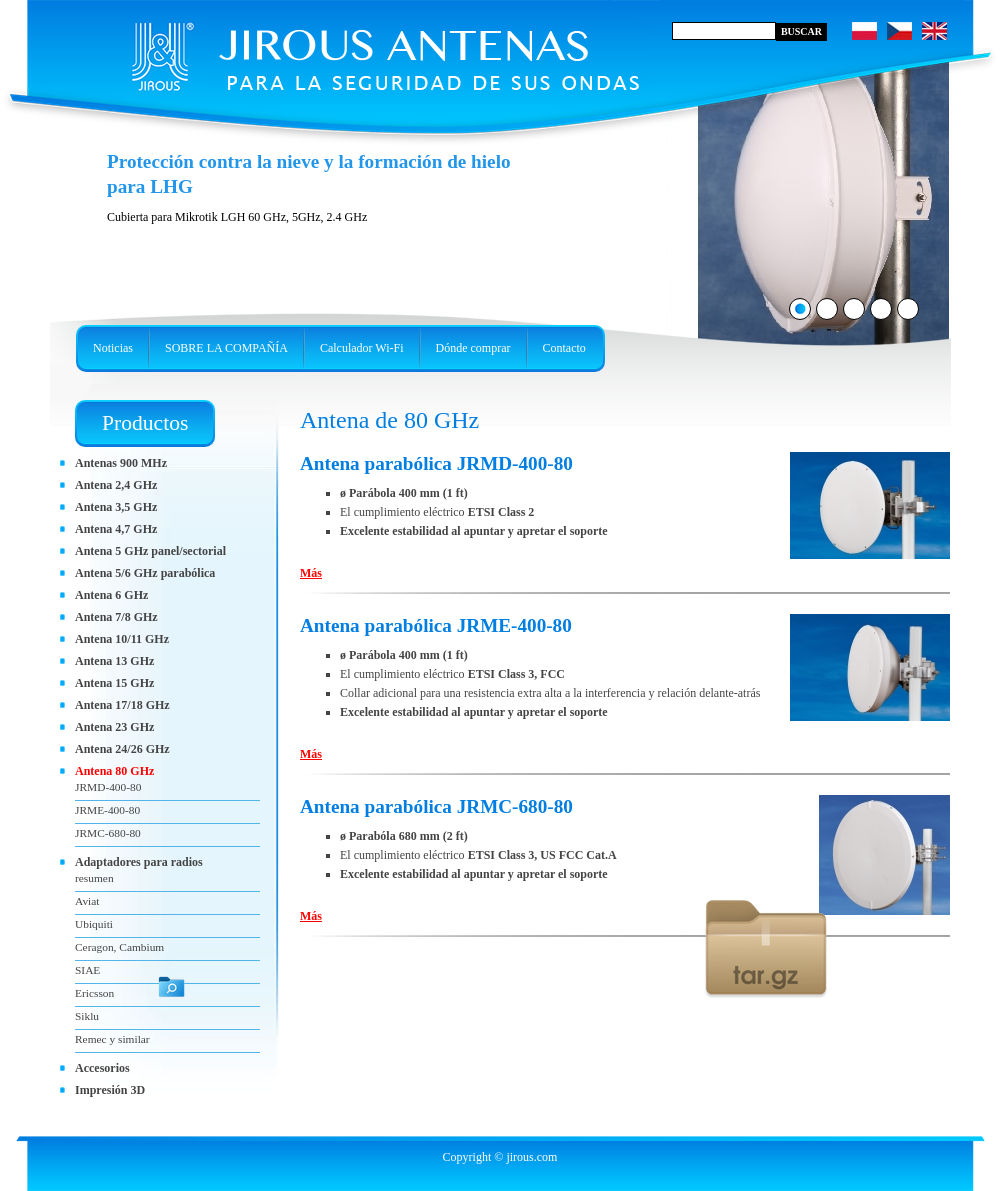  I want to click on folder containing tar.gz compressed archive files, so click(765, 950).